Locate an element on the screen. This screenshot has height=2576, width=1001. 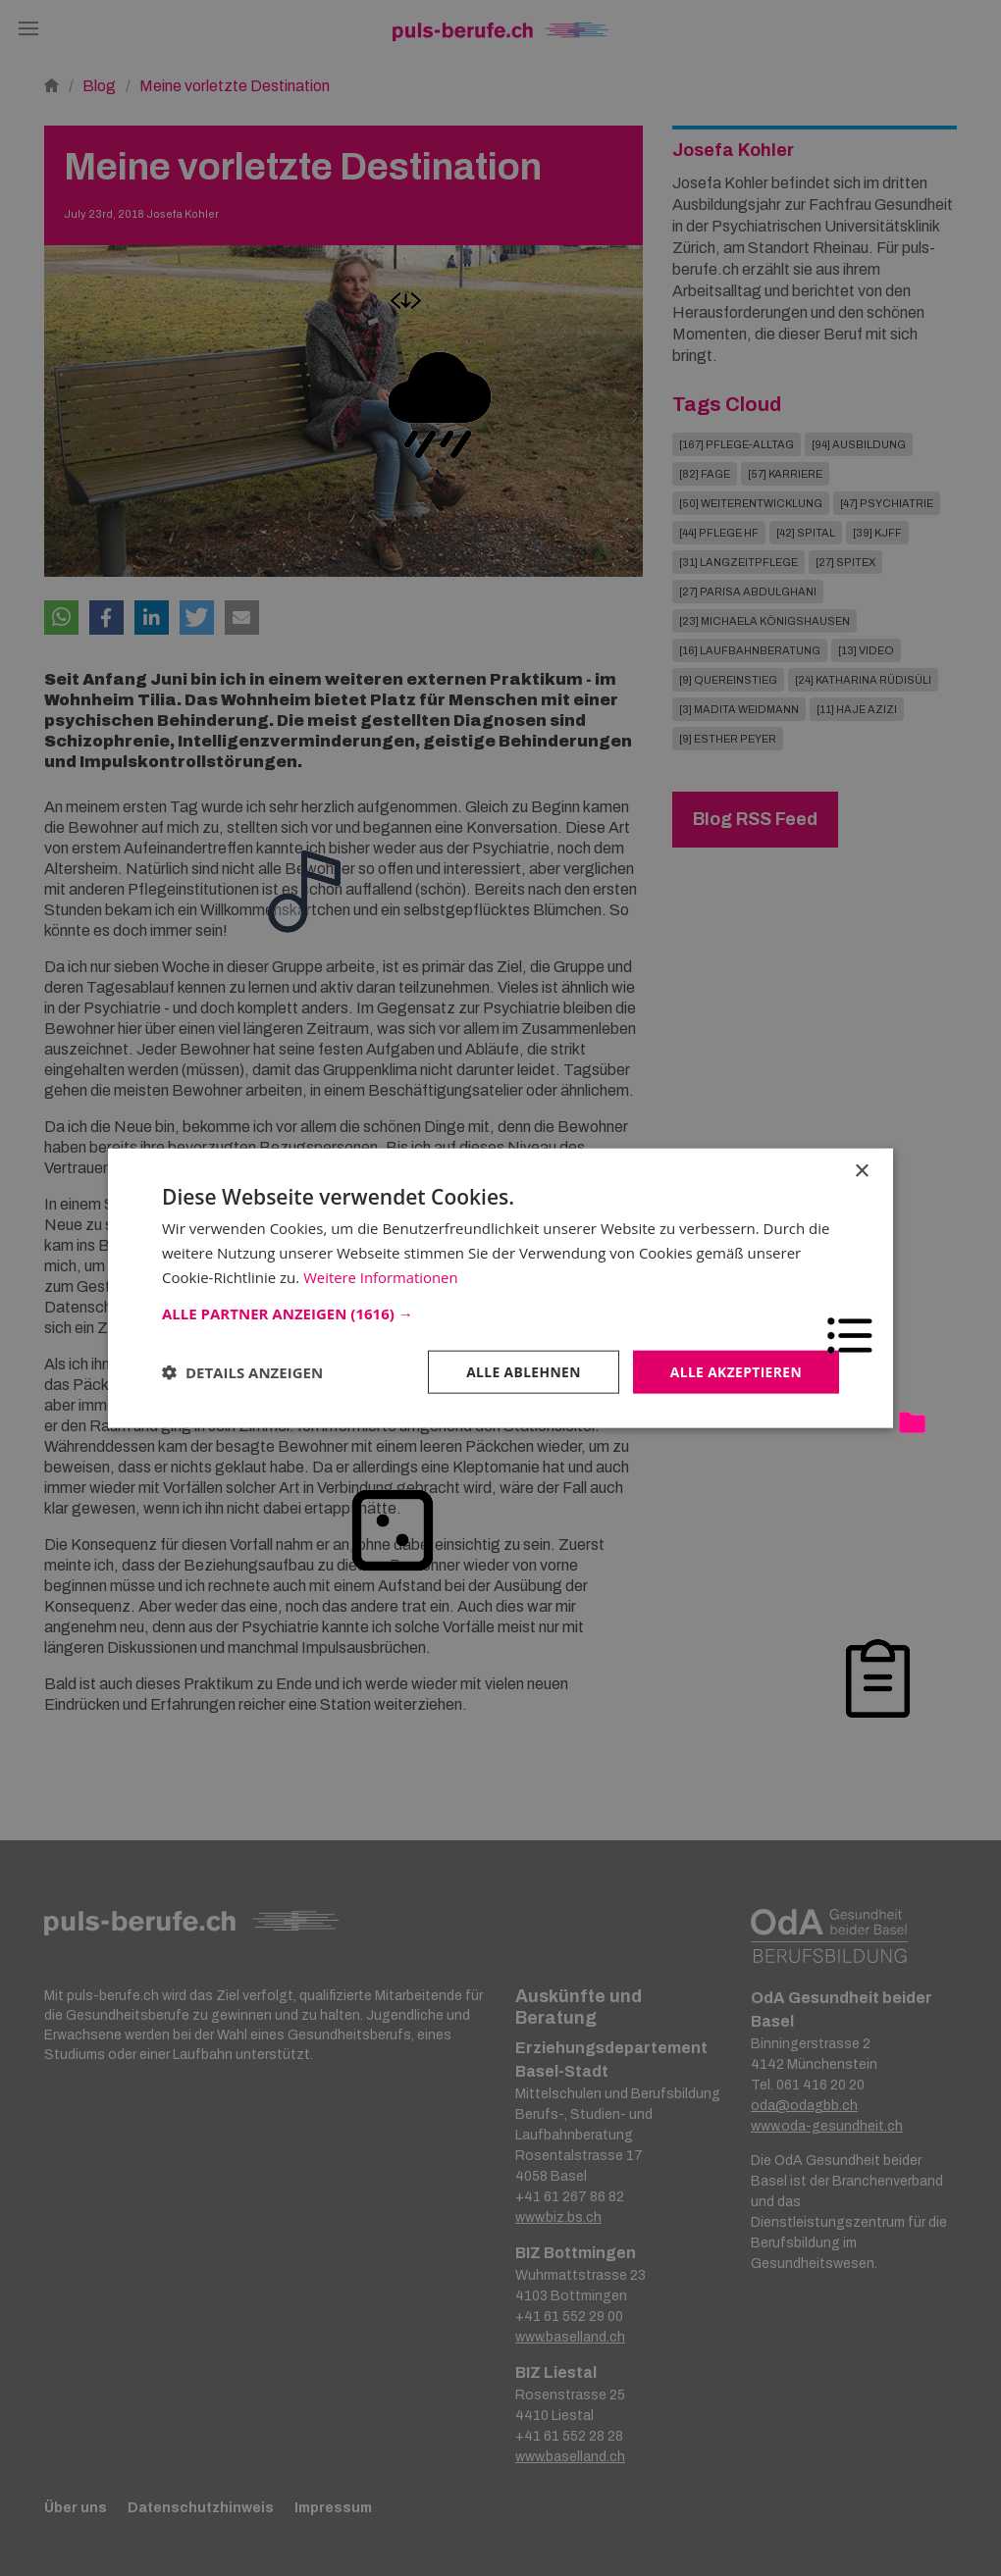
download source code or script files is located at coordinates (405, 300).